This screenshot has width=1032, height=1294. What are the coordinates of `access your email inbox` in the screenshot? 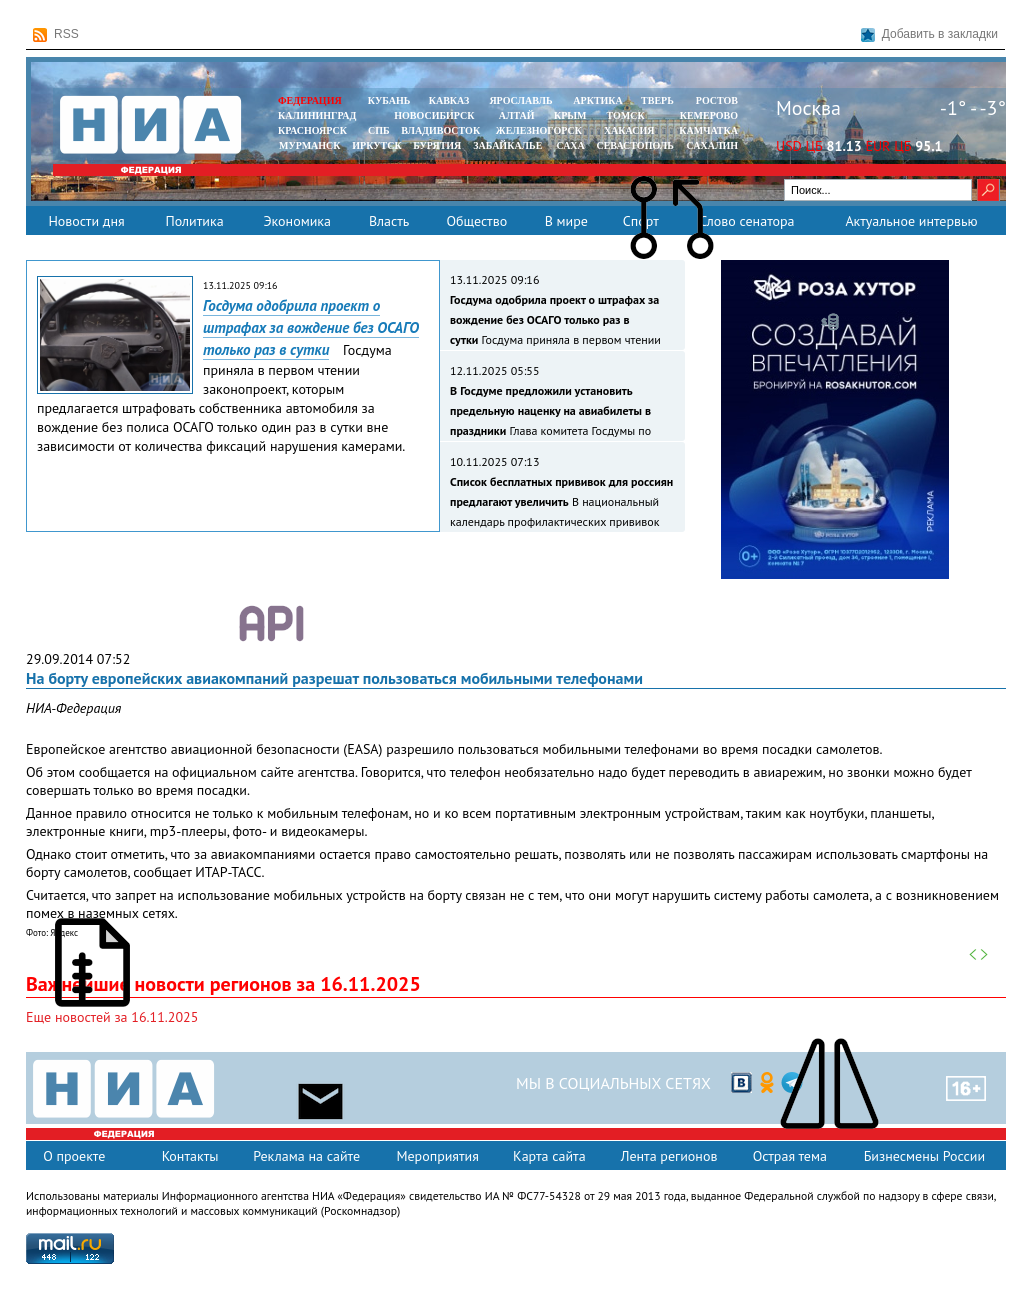 It's located at (320, 1101).